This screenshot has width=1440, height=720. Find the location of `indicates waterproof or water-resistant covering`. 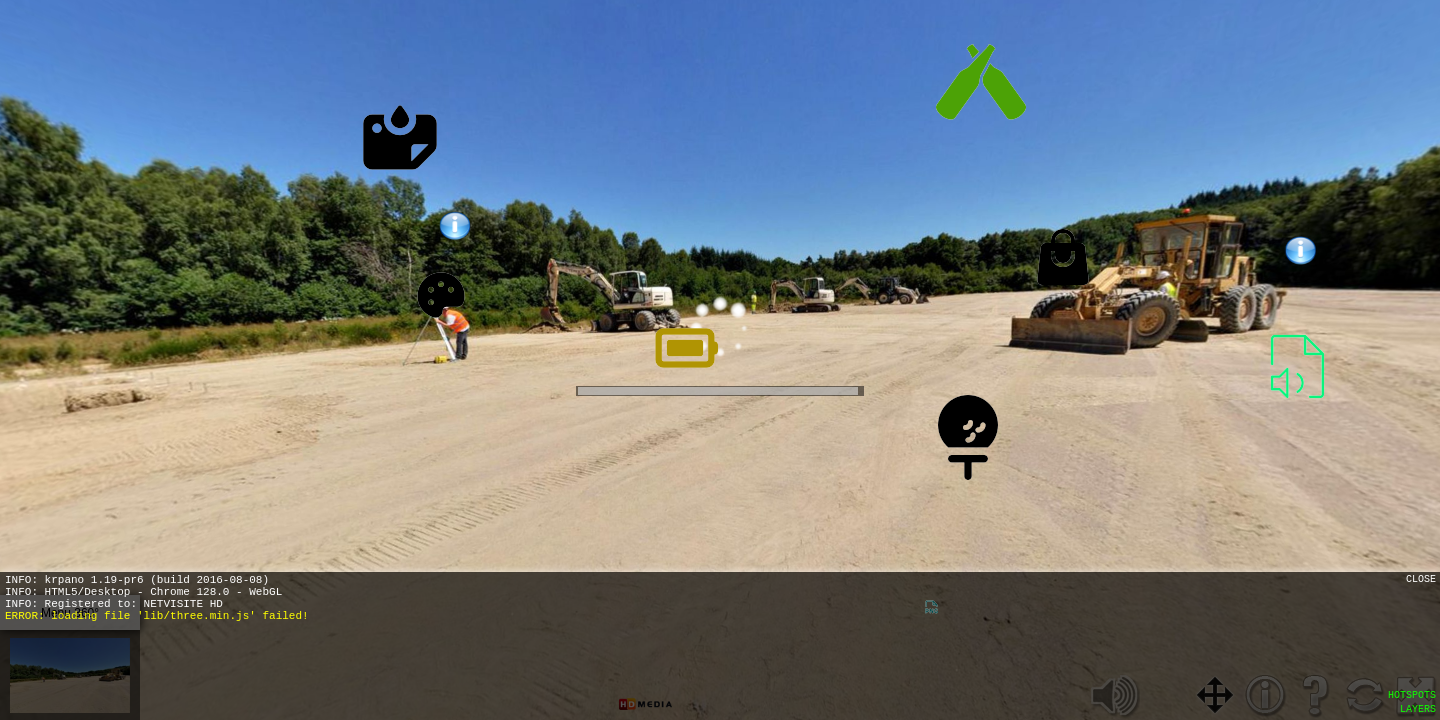

indicates waterproof or water-resistant covering is located at coordinates (400, 142).